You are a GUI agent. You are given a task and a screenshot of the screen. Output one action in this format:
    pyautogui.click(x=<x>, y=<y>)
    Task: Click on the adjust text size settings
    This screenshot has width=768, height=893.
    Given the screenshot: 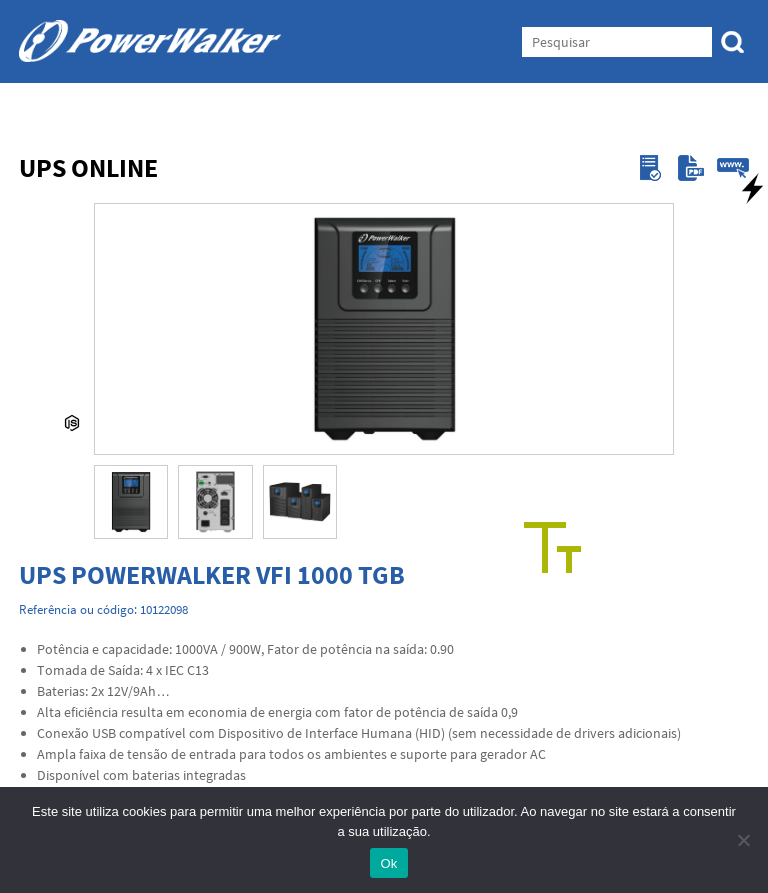 What is the action you would take?
    pyautogui.click(x=554, y=546)
    